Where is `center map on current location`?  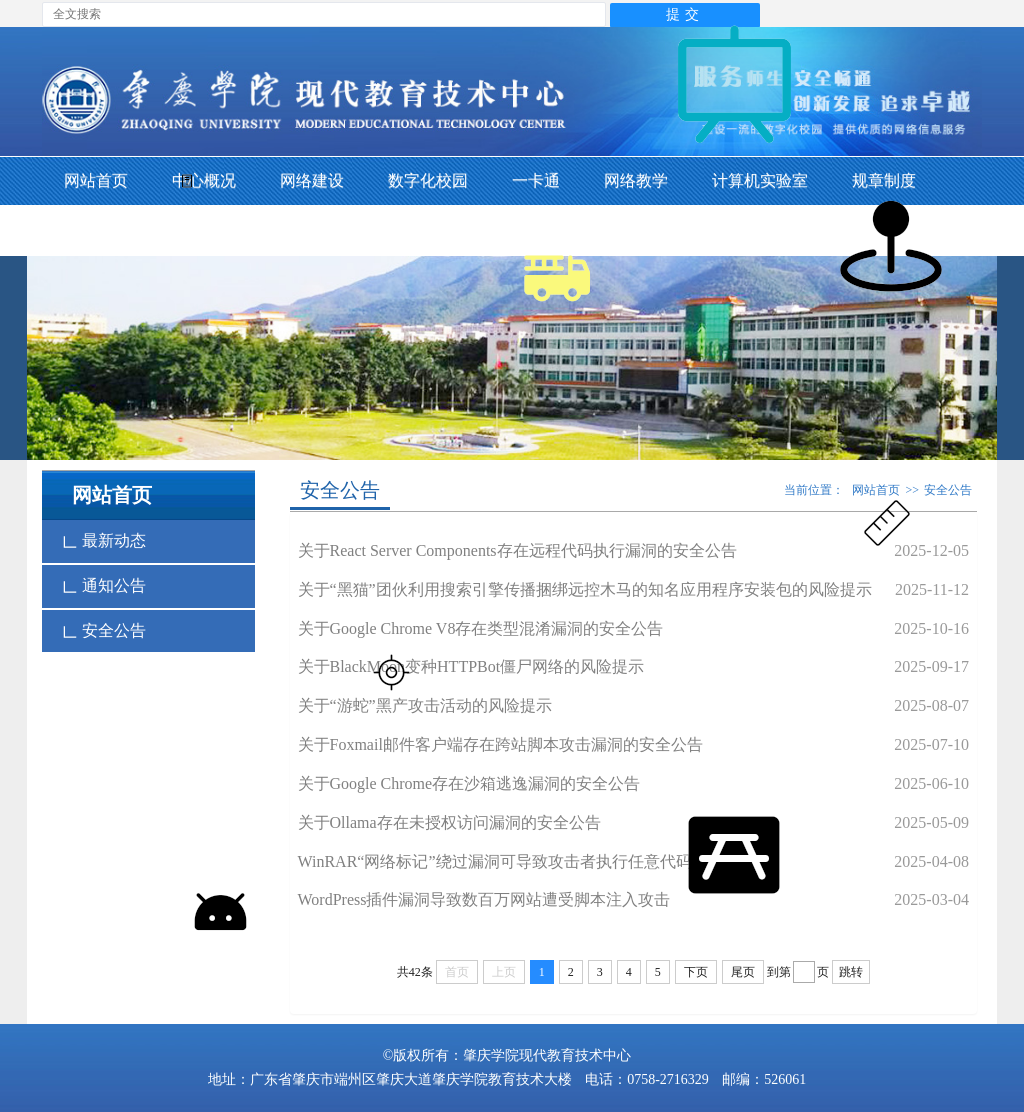
center map on current location is located at coordinates (391, 672).